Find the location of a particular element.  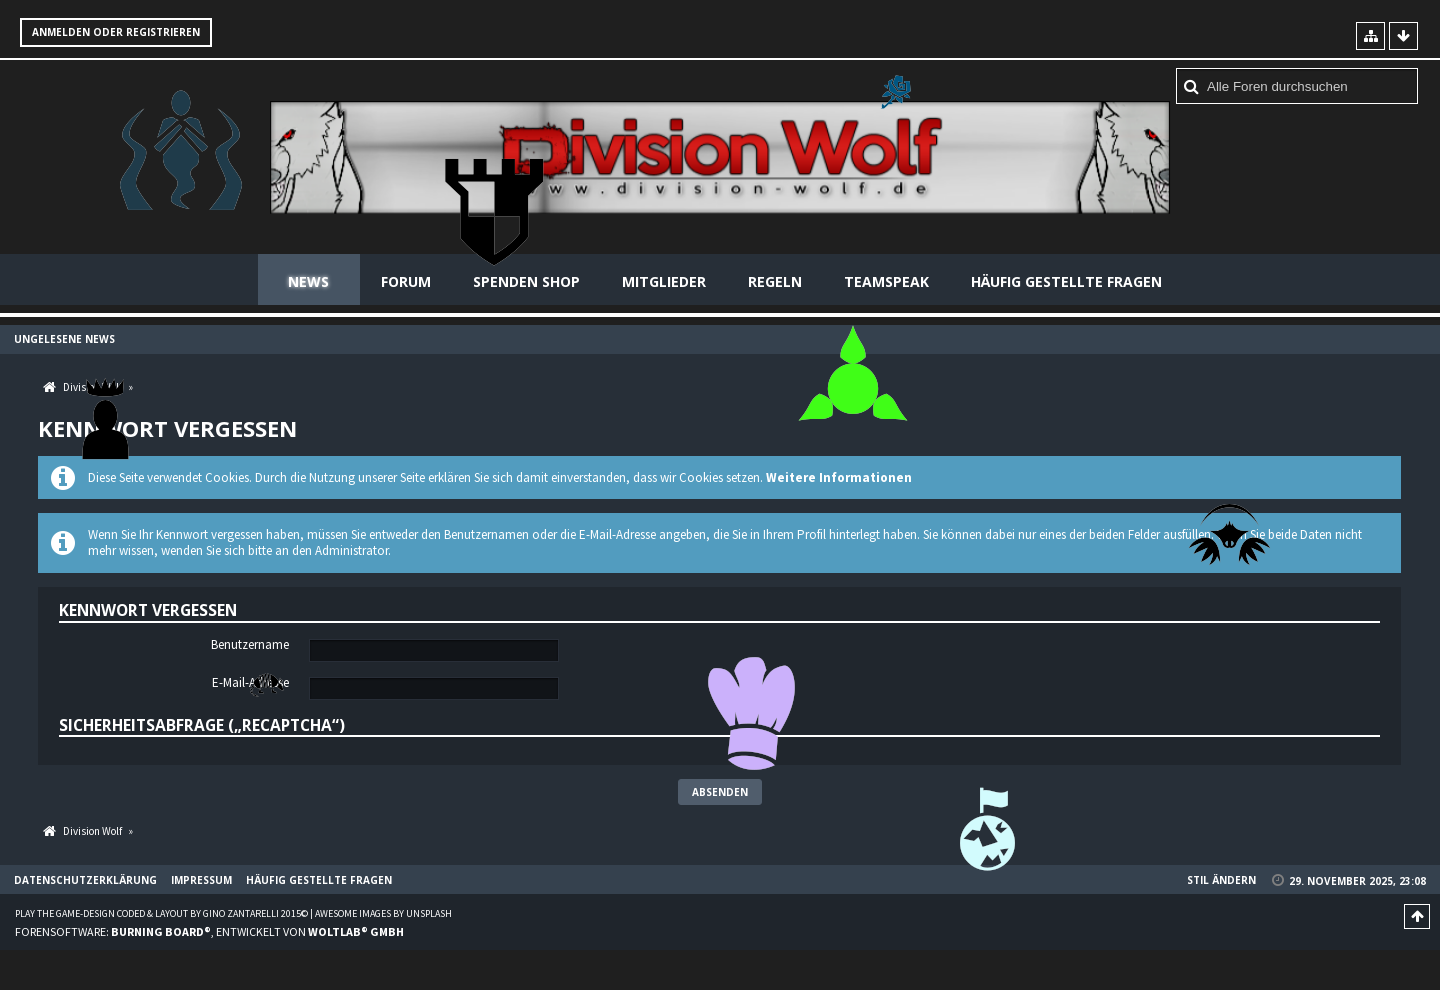

conquer or claim a planet in a strategy game is located at coordinates (987, 828).